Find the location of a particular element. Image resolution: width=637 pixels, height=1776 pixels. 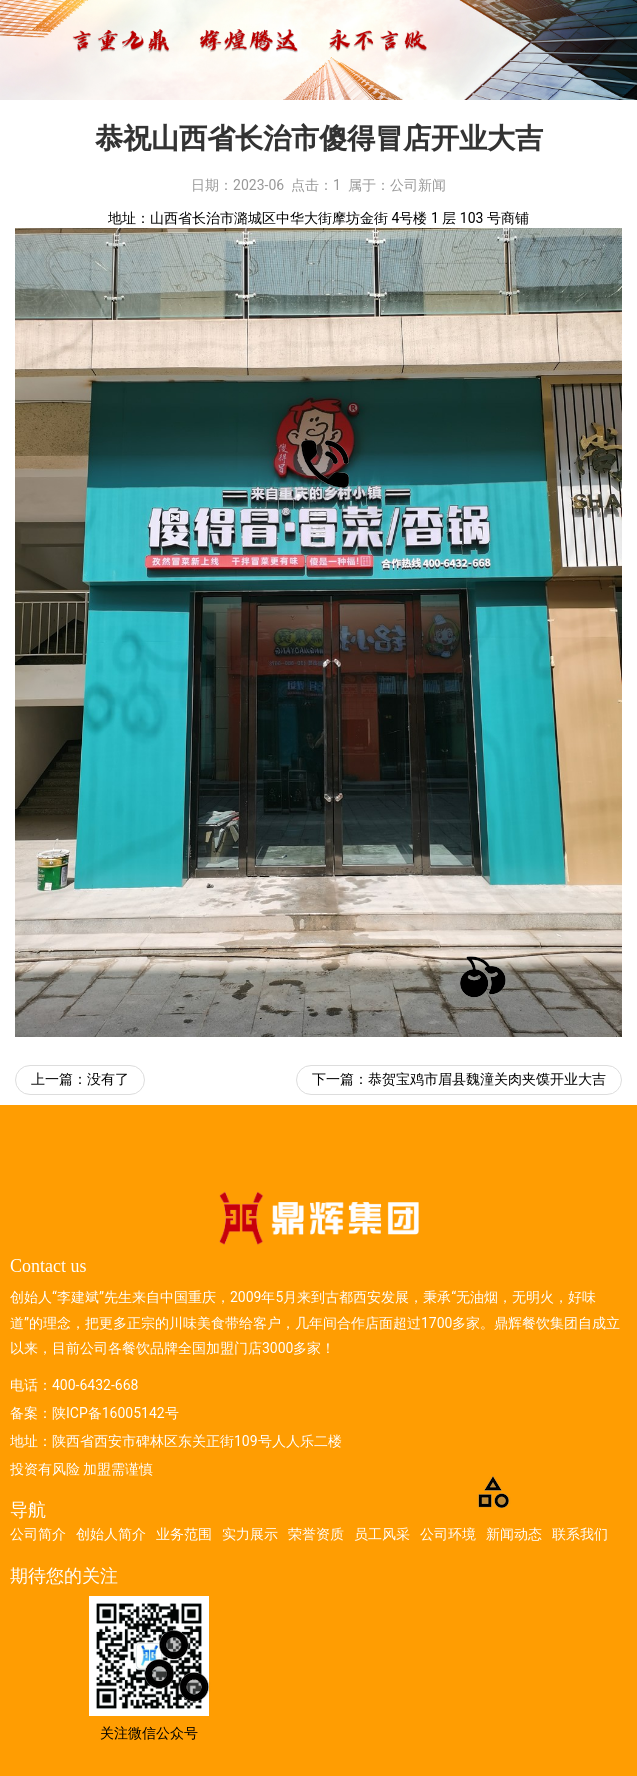

indicates fruit or food category is located at coordinates (482, 977).